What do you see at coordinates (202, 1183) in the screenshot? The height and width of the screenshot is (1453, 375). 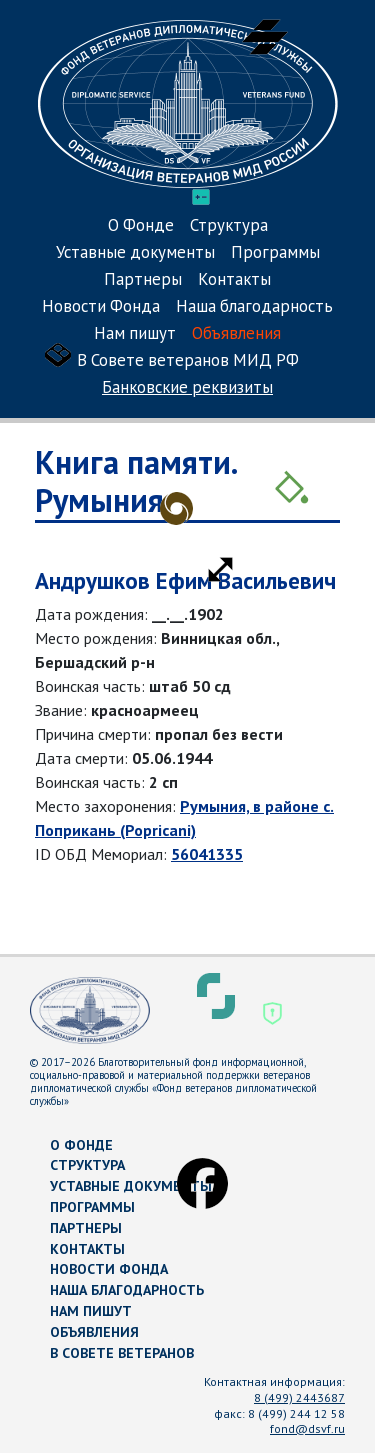 I see `open the Facebook app` at bounding box center [202, 1183].